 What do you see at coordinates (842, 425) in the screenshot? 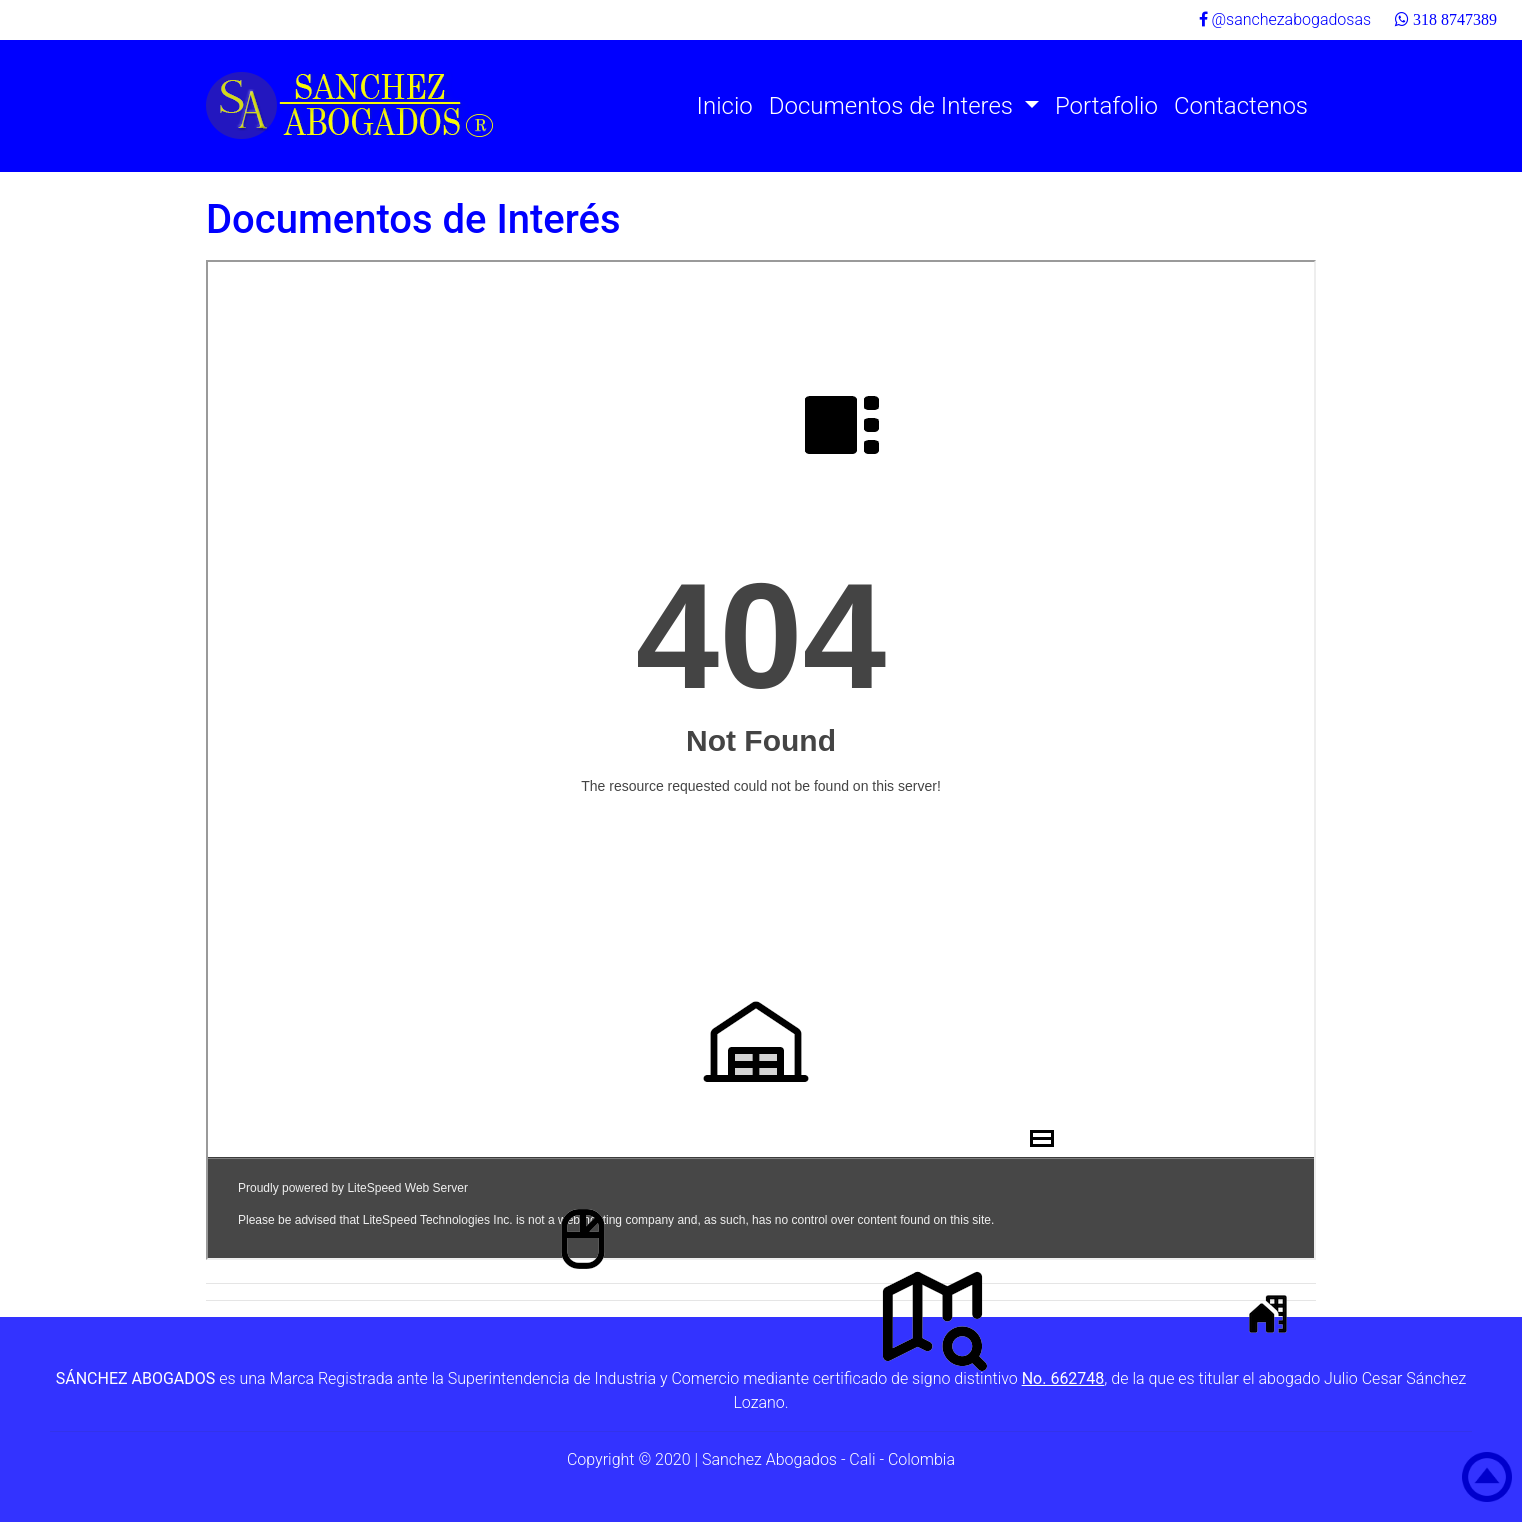
I see `toggle sidebar panel visibility` at bounding box center [842, 425].